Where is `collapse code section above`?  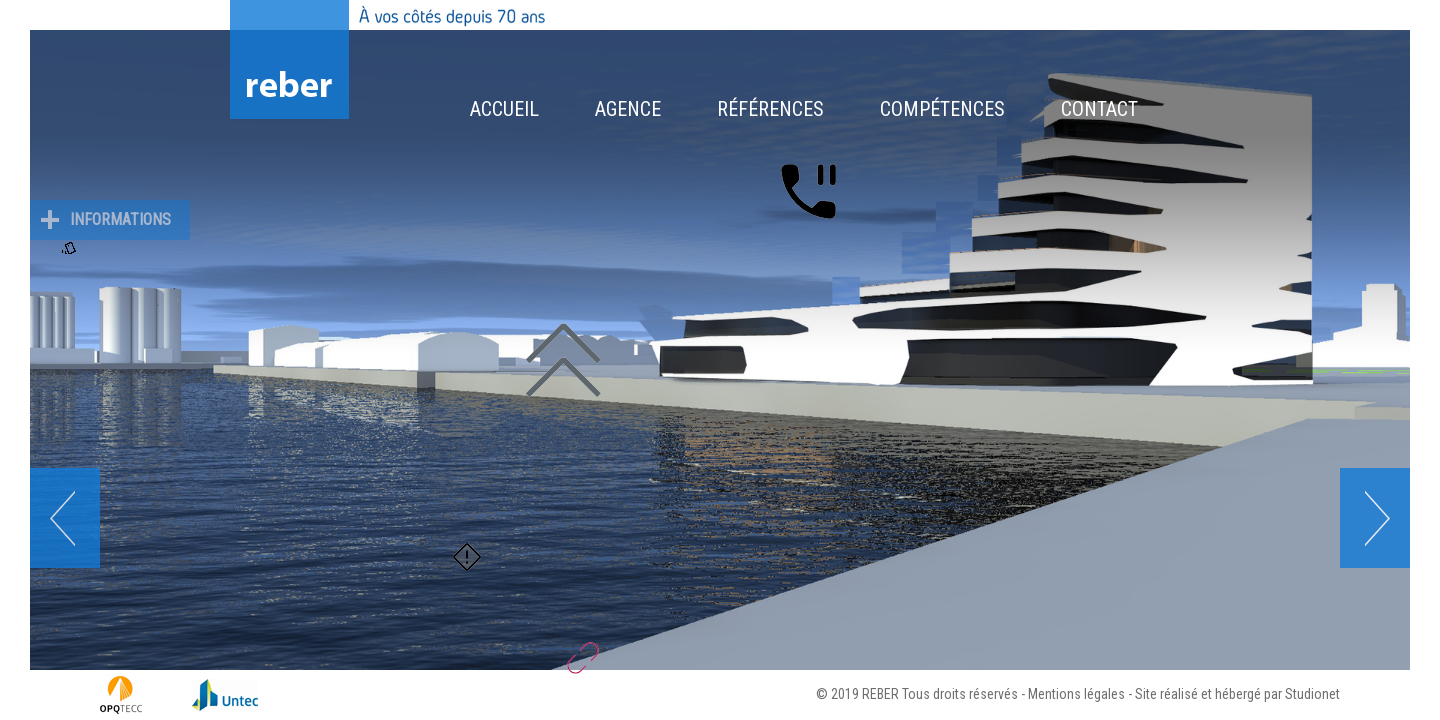 collapse code section above is located at coordinates (565, 363).